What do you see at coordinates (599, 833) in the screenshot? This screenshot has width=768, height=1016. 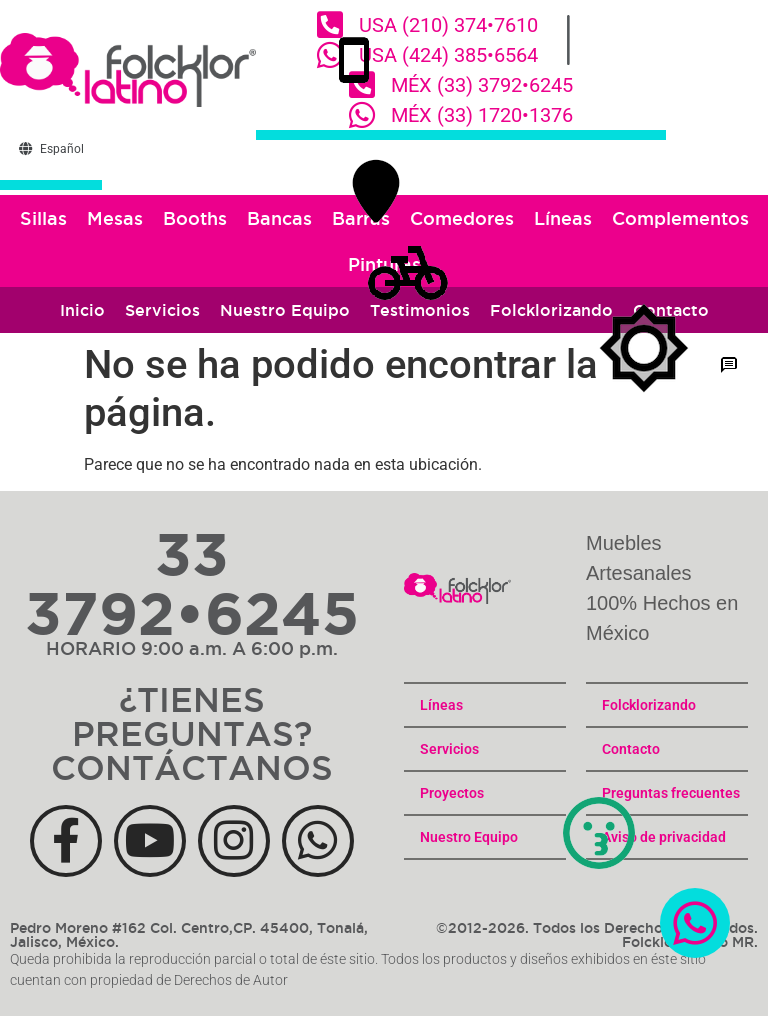 I see `send a kiss emoji reaction` at bounding box center [599, 833].